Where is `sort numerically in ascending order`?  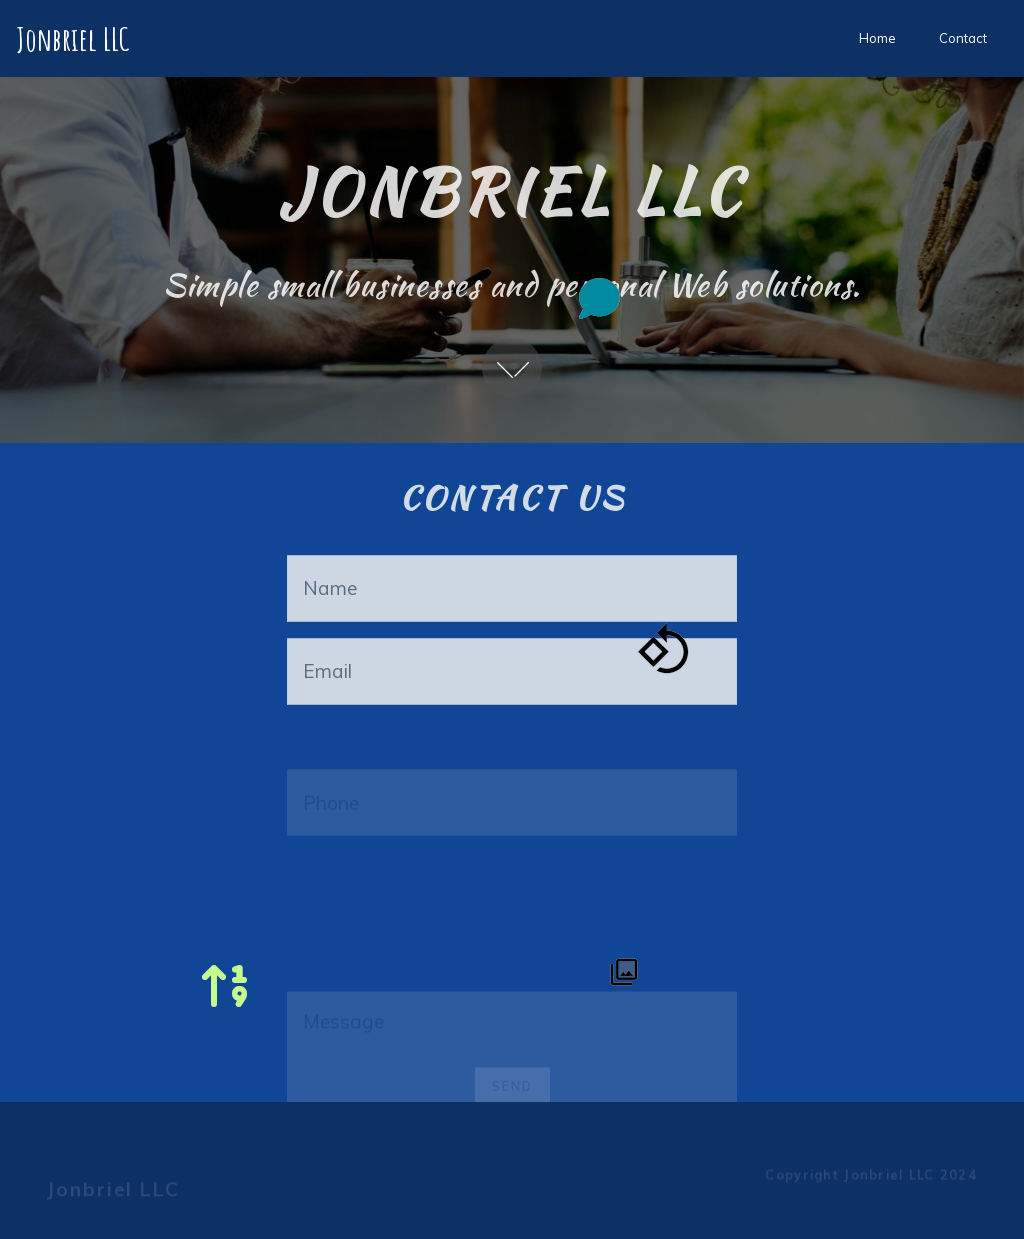
sort numerically in ascending order is located at coordinates (226, 986).